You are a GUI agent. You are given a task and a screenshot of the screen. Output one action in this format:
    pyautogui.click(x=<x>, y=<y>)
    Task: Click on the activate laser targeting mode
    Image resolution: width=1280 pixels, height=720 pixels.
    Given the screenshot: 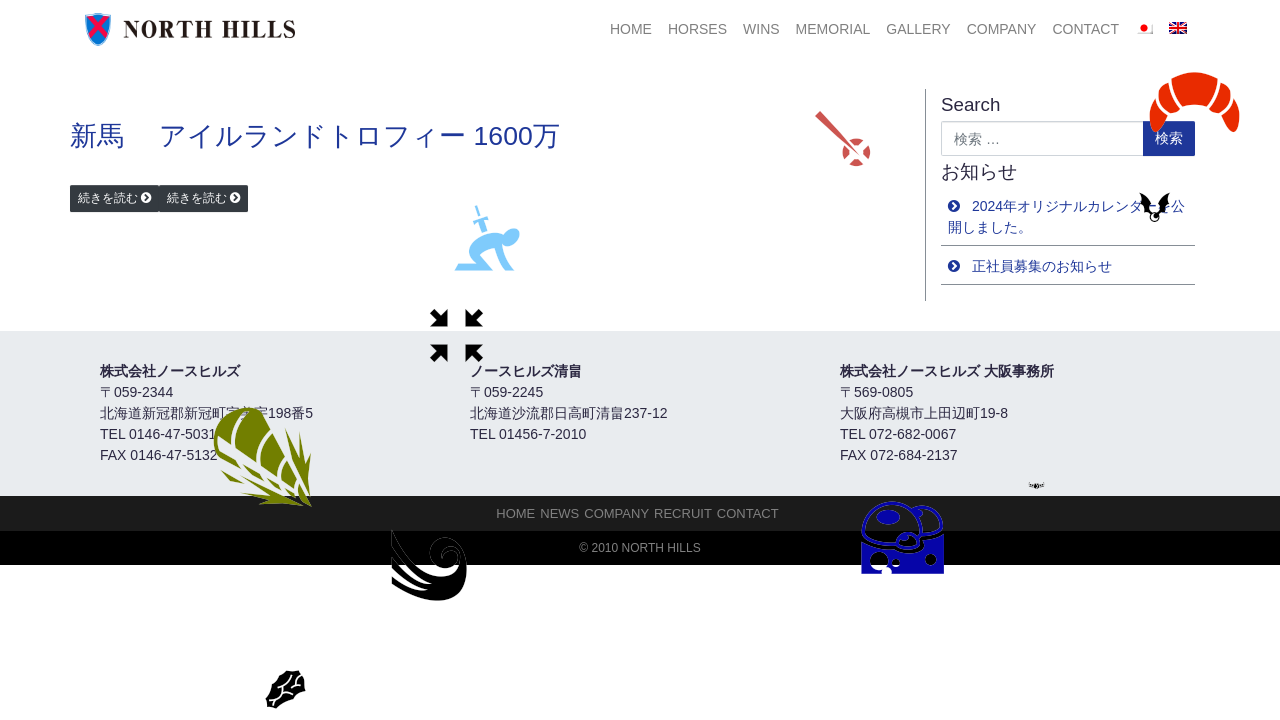 What is the action you would take?
    pyautogui.click(x=842, y=138)
    